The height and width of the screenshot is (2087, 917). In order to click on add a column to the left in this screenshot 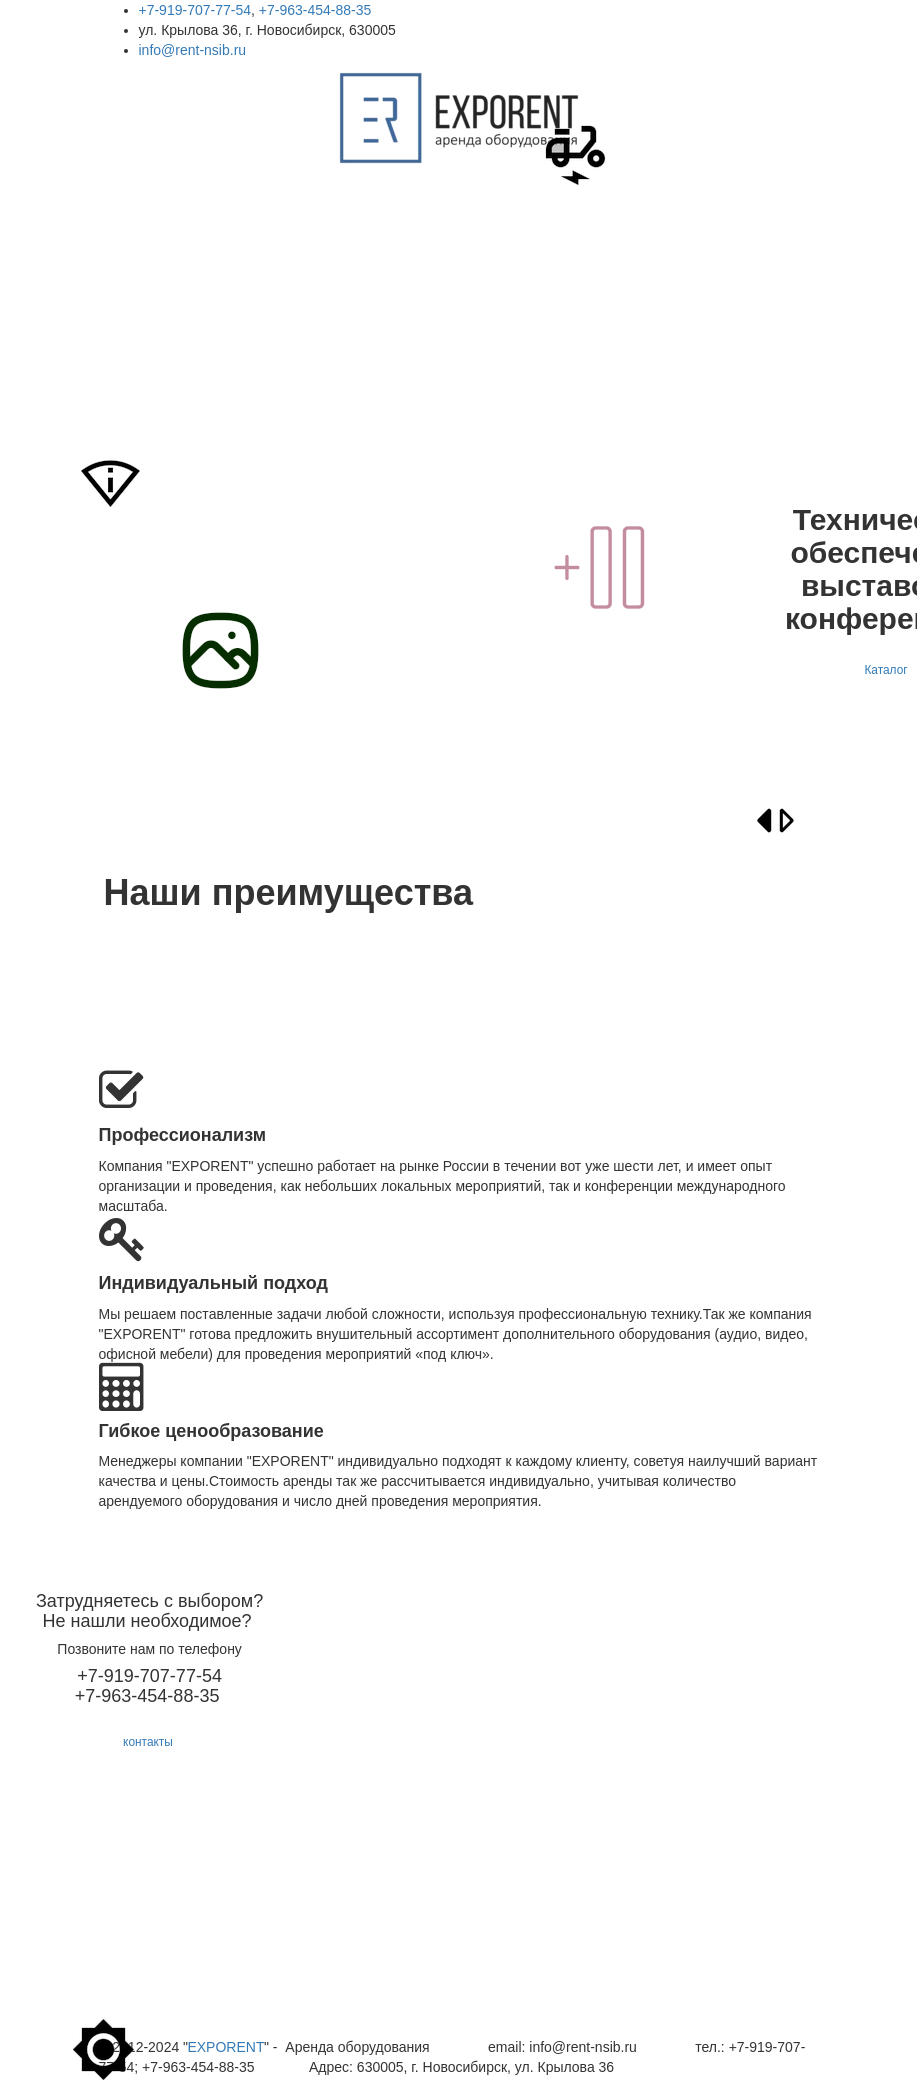, I will do `click(606, 567)`.